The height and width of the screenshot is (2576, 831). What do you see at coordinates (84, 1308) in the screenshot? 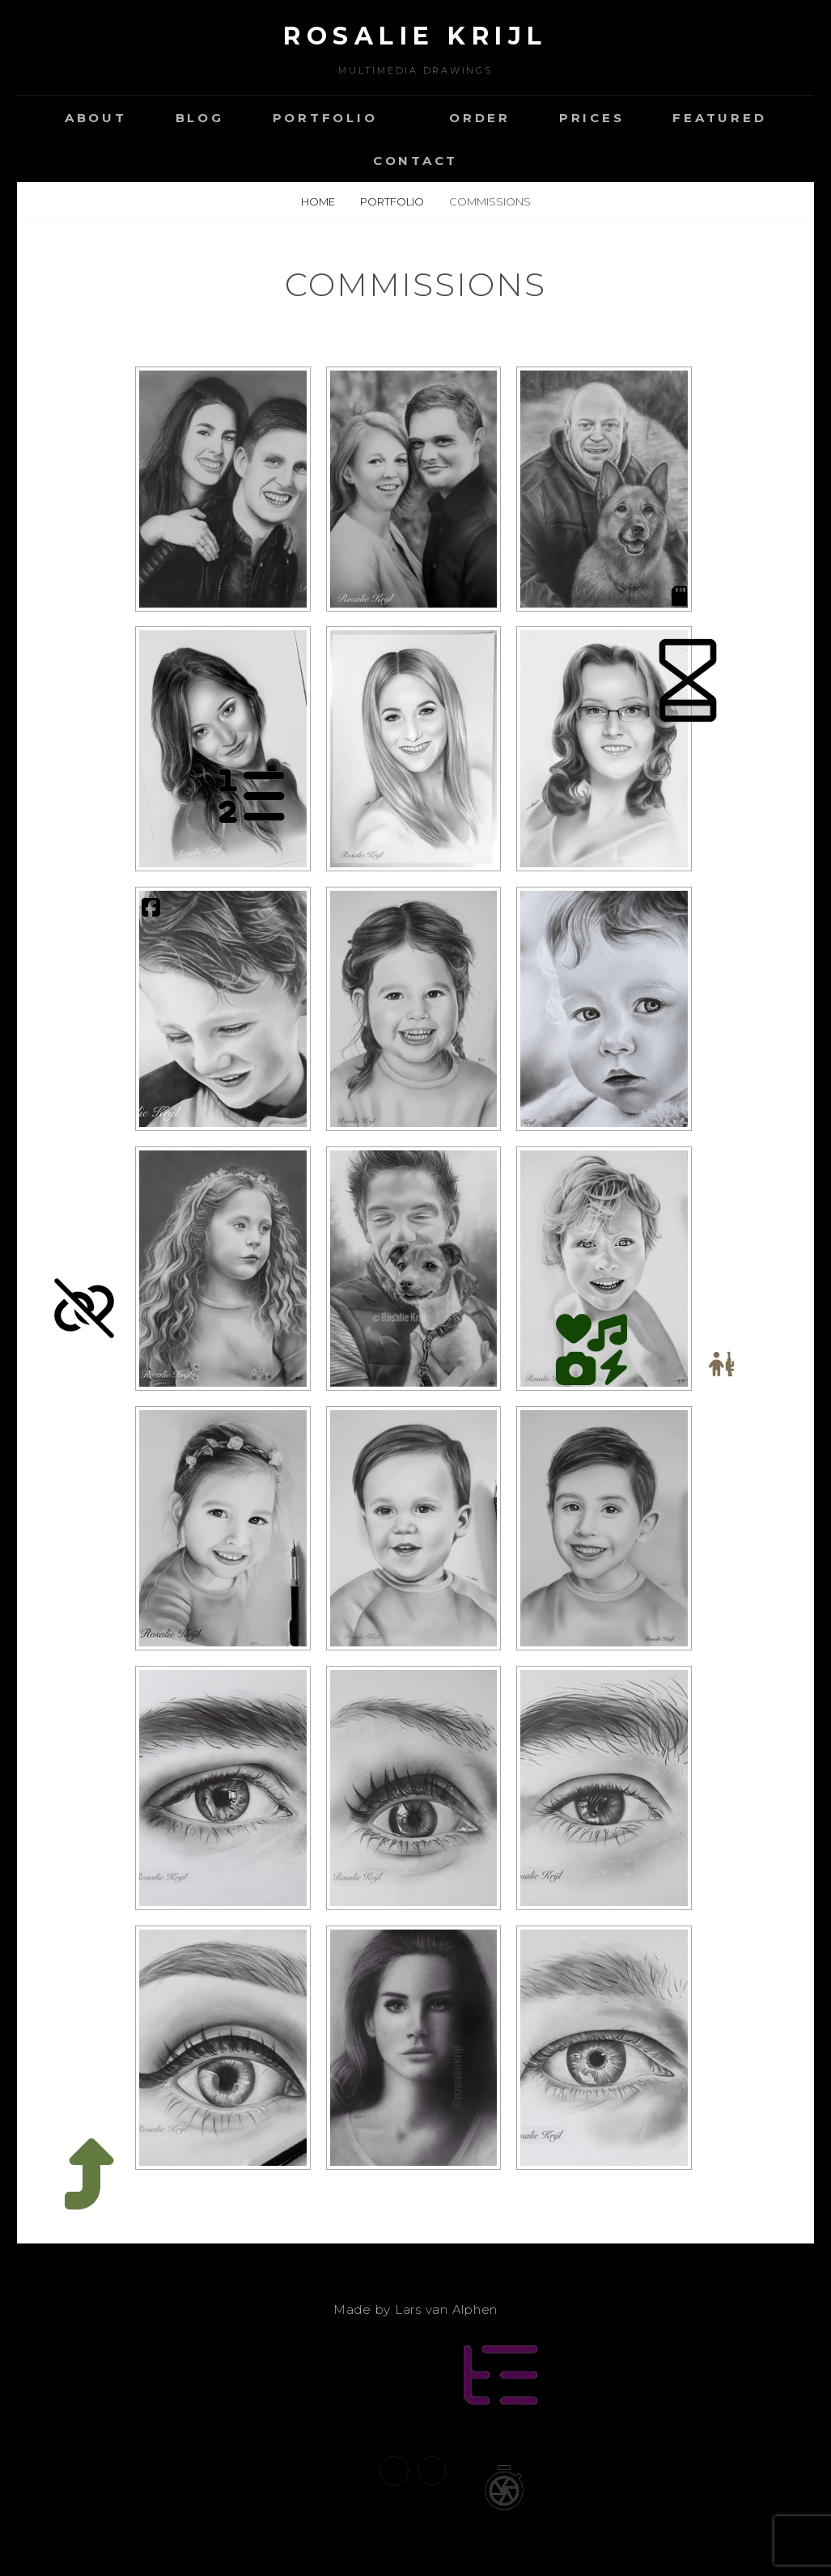
I see `unlink or disconnect items` at bounding box center [84, 1308].